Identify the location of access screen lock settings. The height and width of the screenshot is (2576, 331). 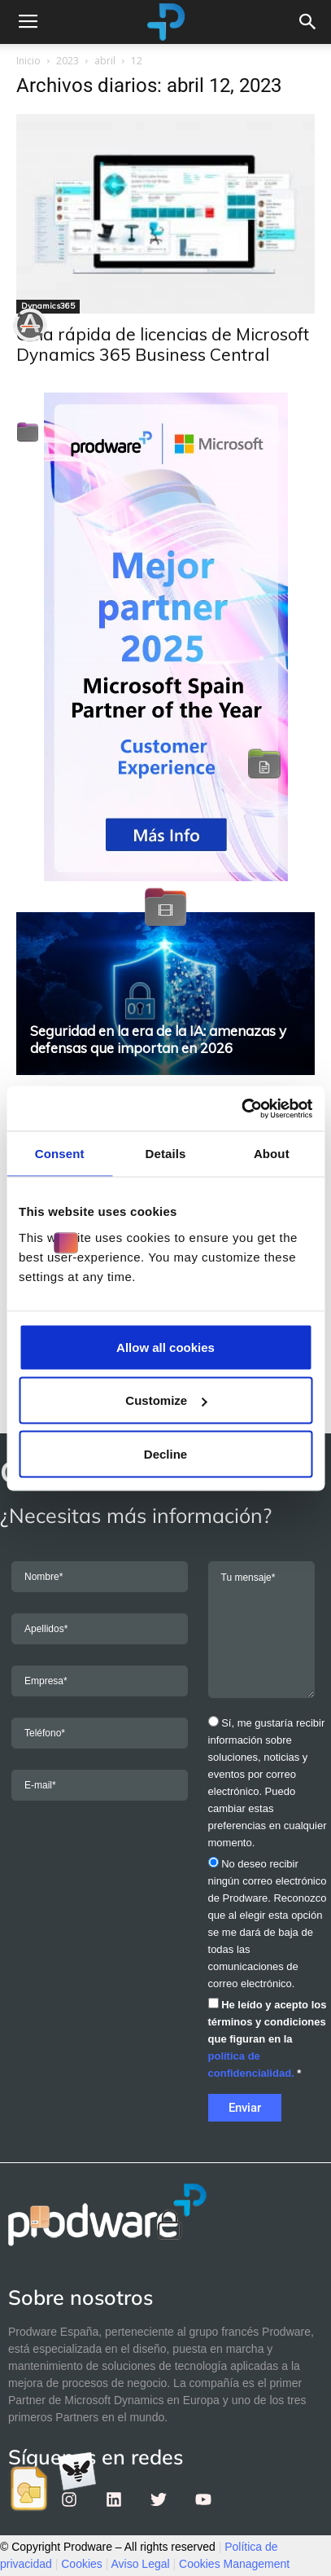
(169, 2225).